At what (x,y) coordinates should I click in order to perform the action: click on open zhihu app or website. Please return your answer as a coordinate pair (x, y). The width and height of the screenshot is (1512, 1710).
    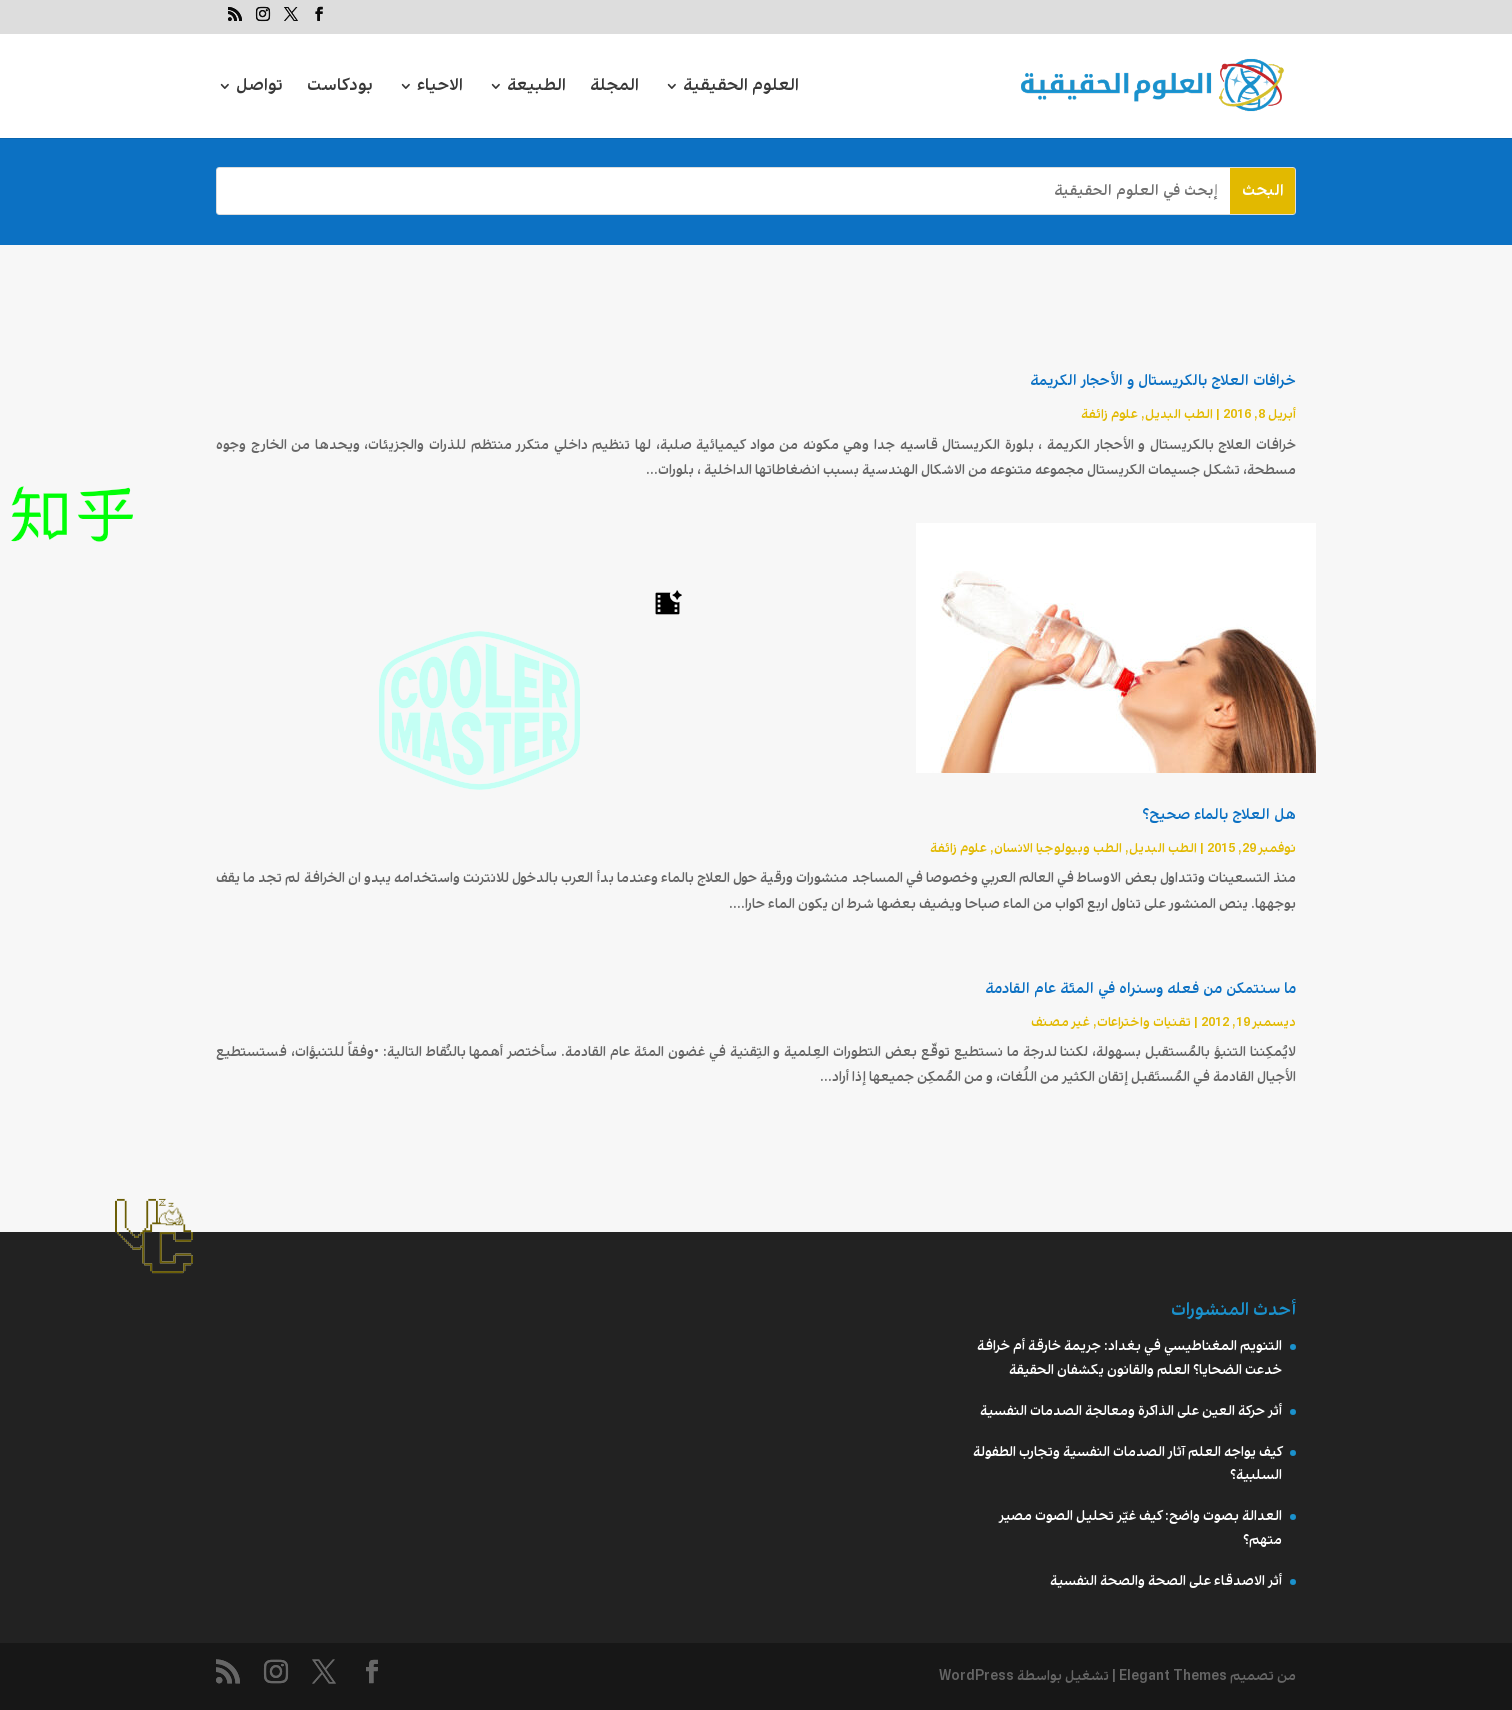
    Looking at the image, I should click on (72, 514).